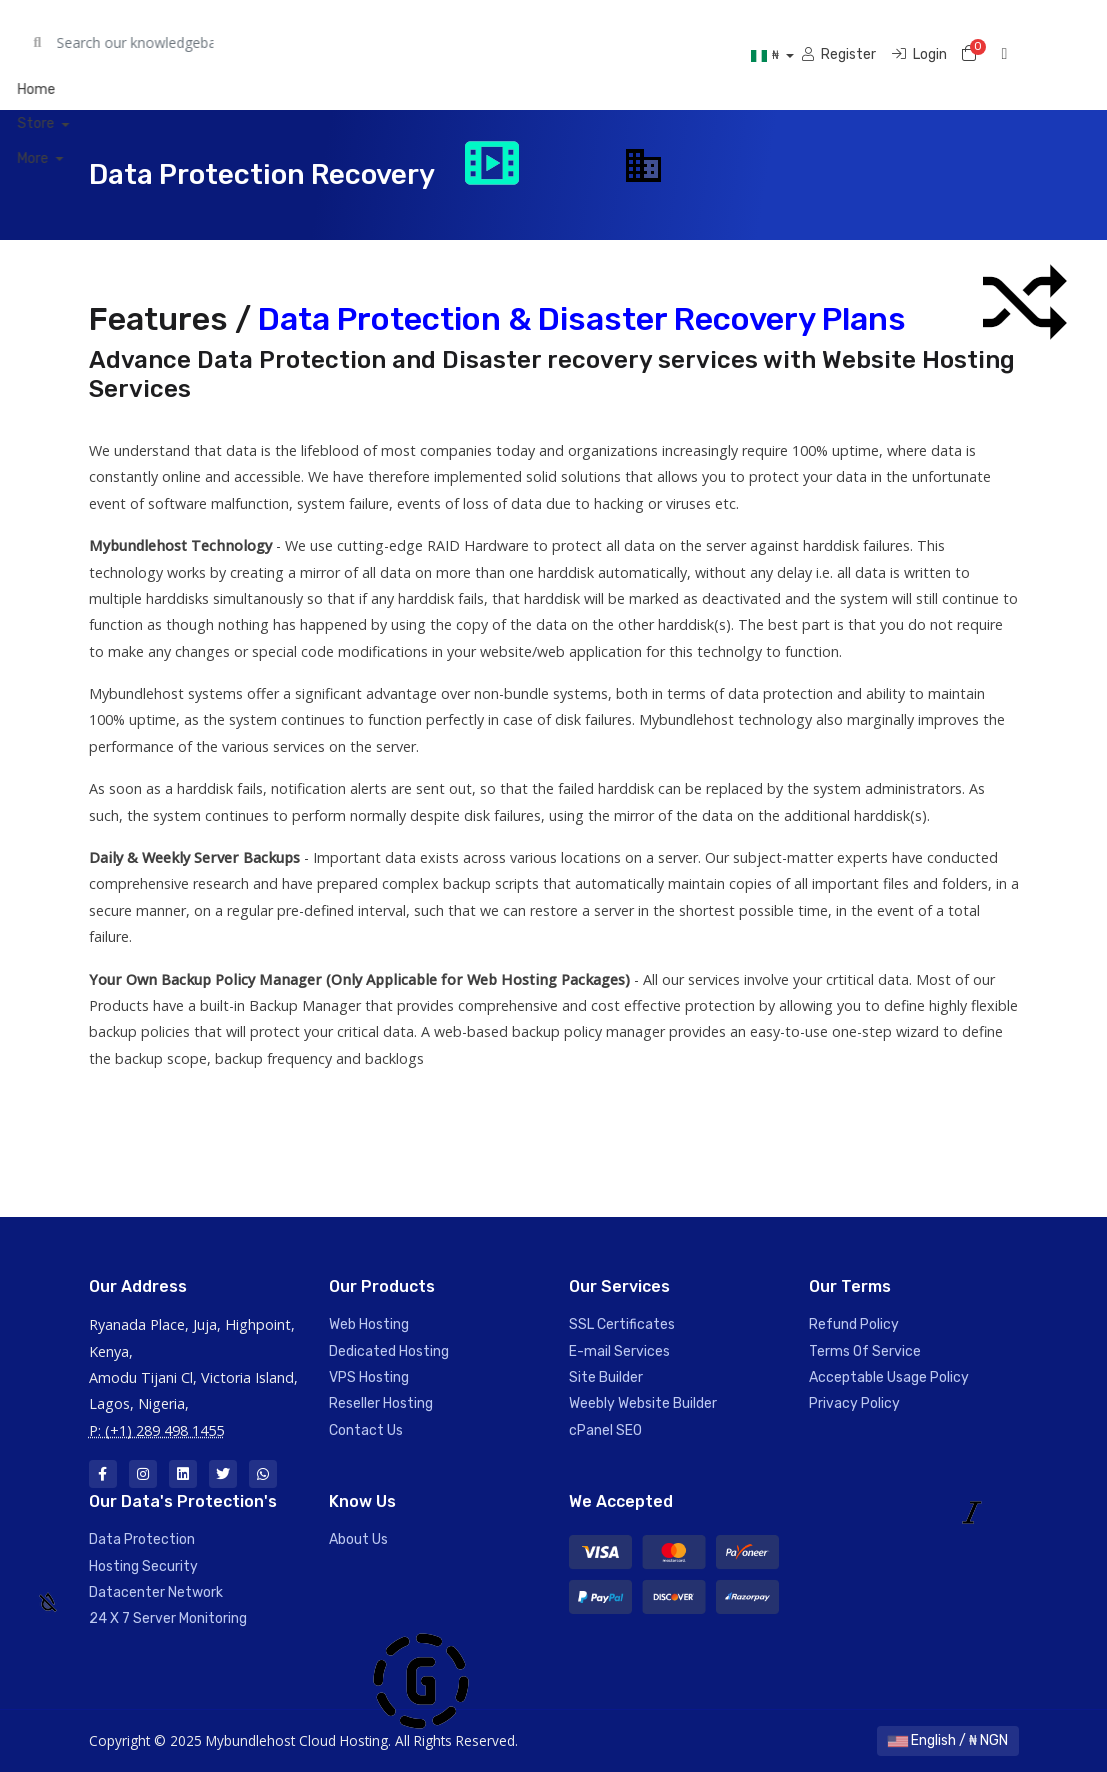 This screenshot has width=1107, height=1772. I want to click on view company or organization profile, so click(643, 165).